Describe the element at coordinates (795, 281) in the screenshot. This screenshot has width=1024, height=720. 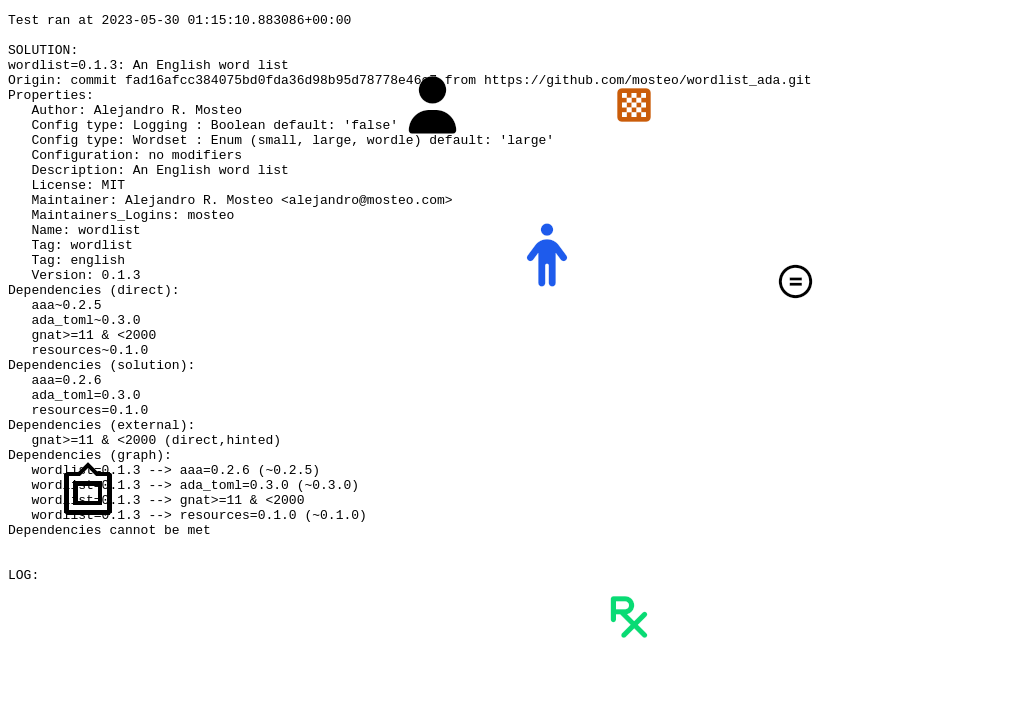
I see `indicates creative commons no derivatives license` at that location.